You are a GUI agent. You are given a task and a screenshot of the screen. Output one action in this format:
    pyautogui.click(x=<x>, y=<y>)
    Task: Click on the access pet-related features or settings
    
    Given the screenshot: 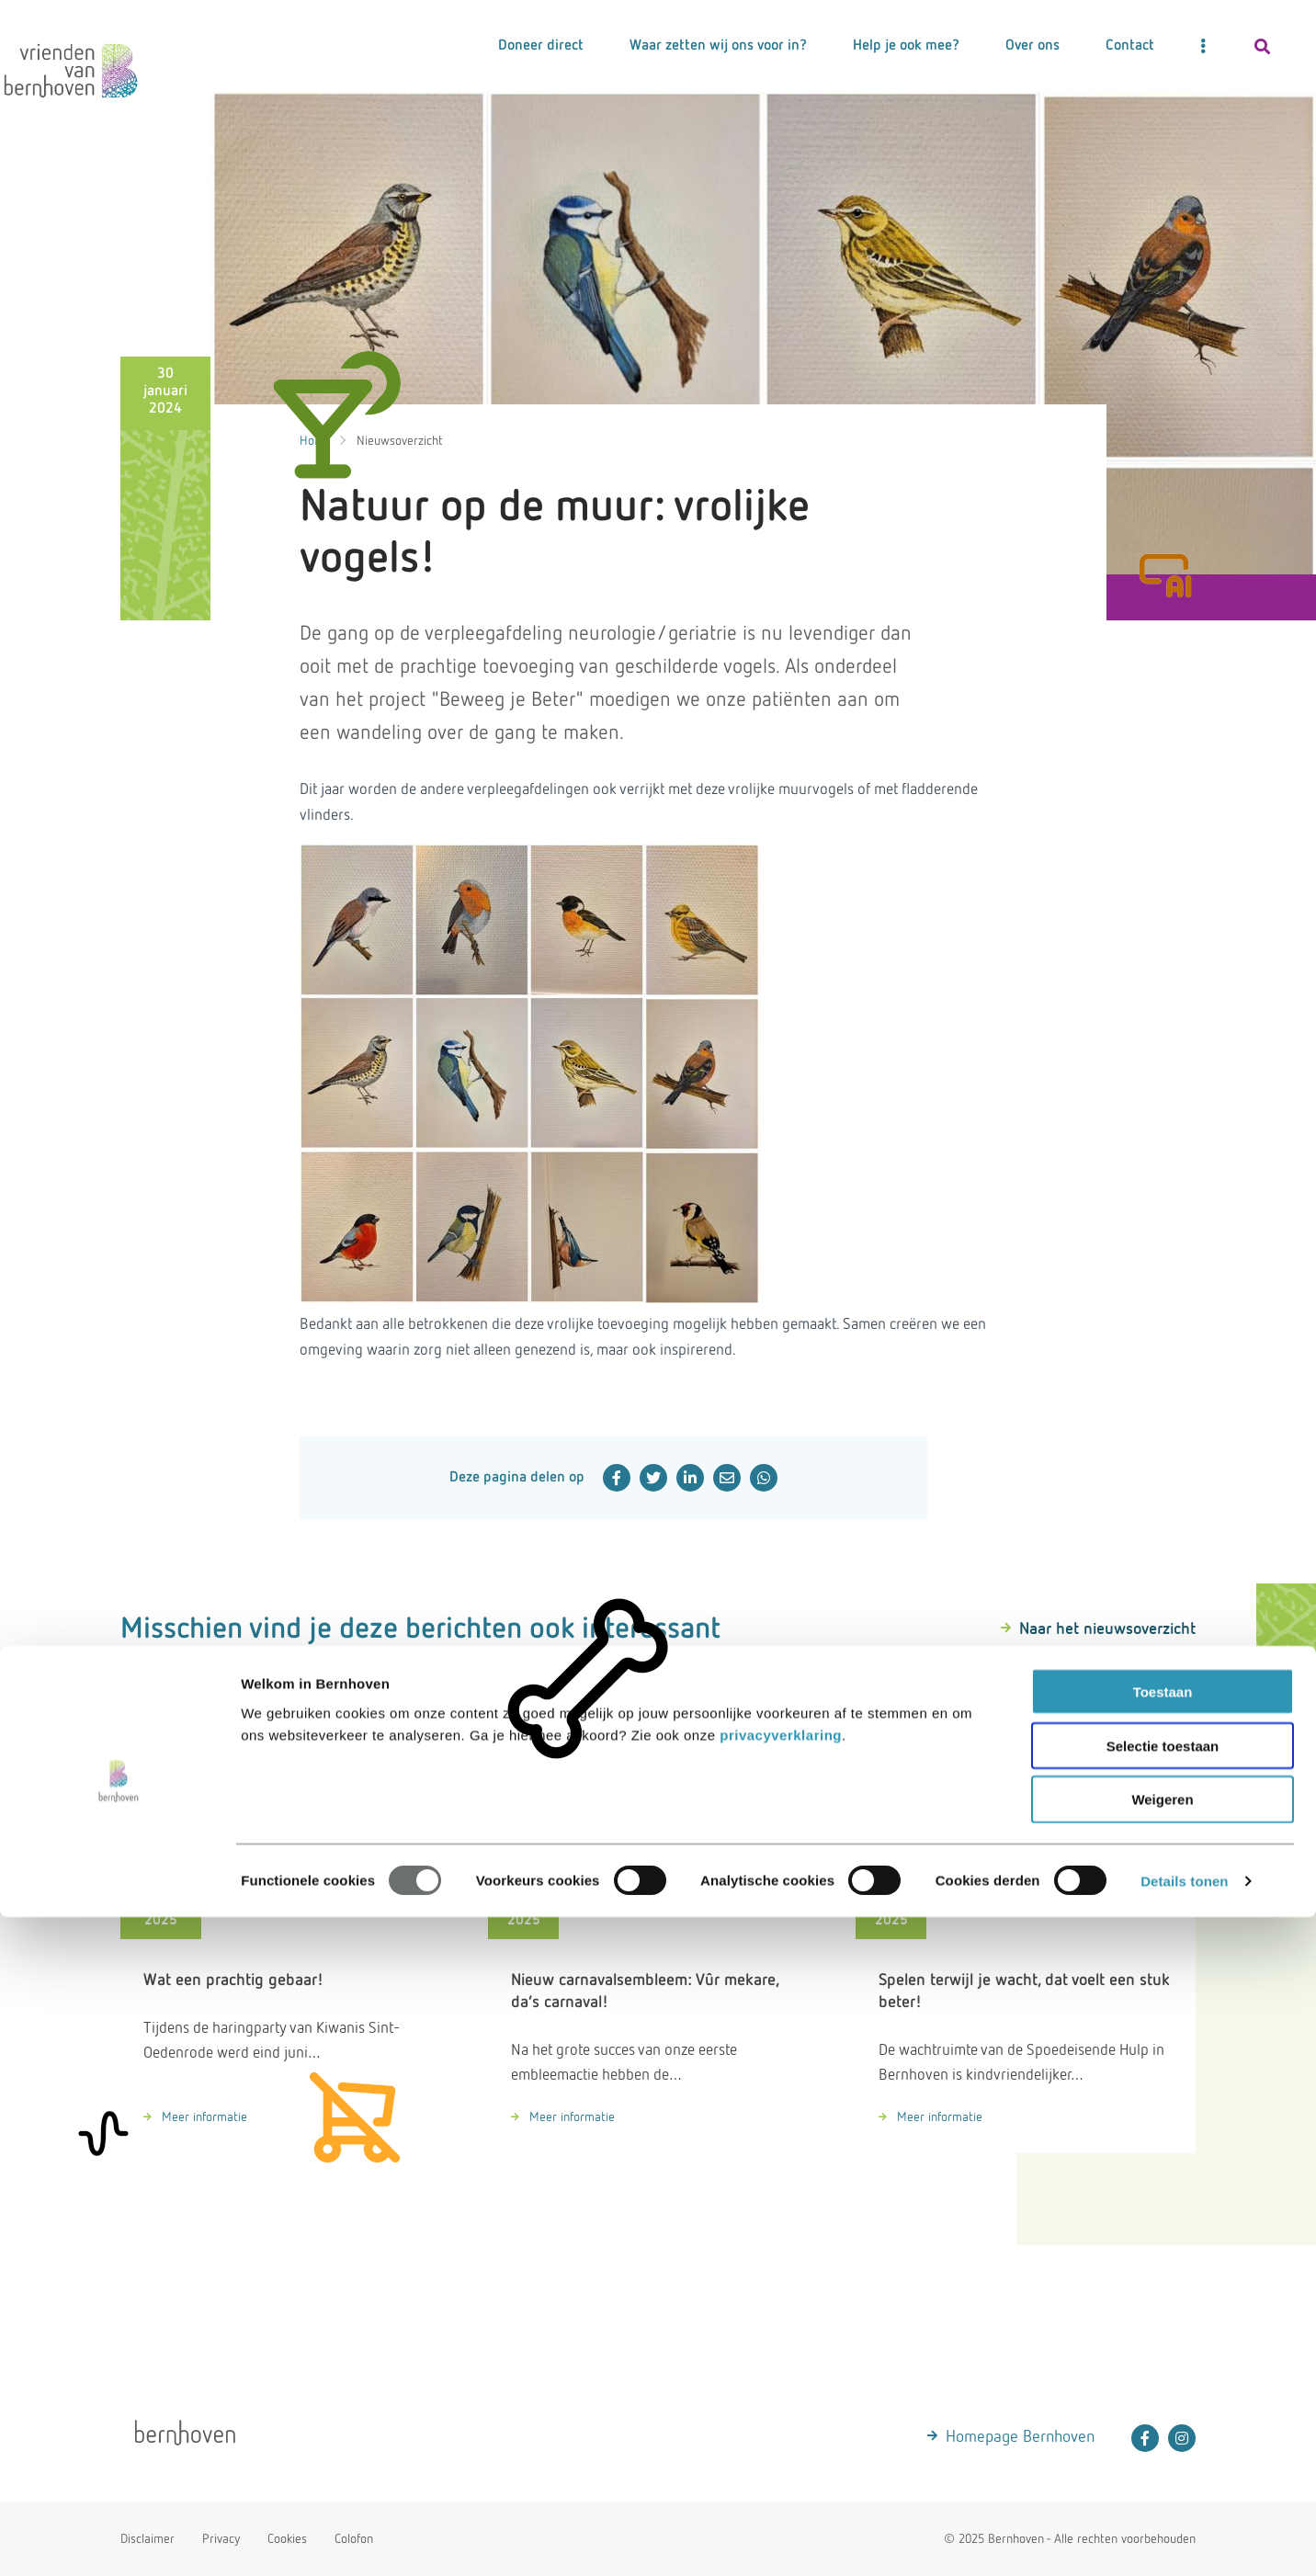 What is the action you would take?
    pyautogui.click(x=587, y=1678)
    